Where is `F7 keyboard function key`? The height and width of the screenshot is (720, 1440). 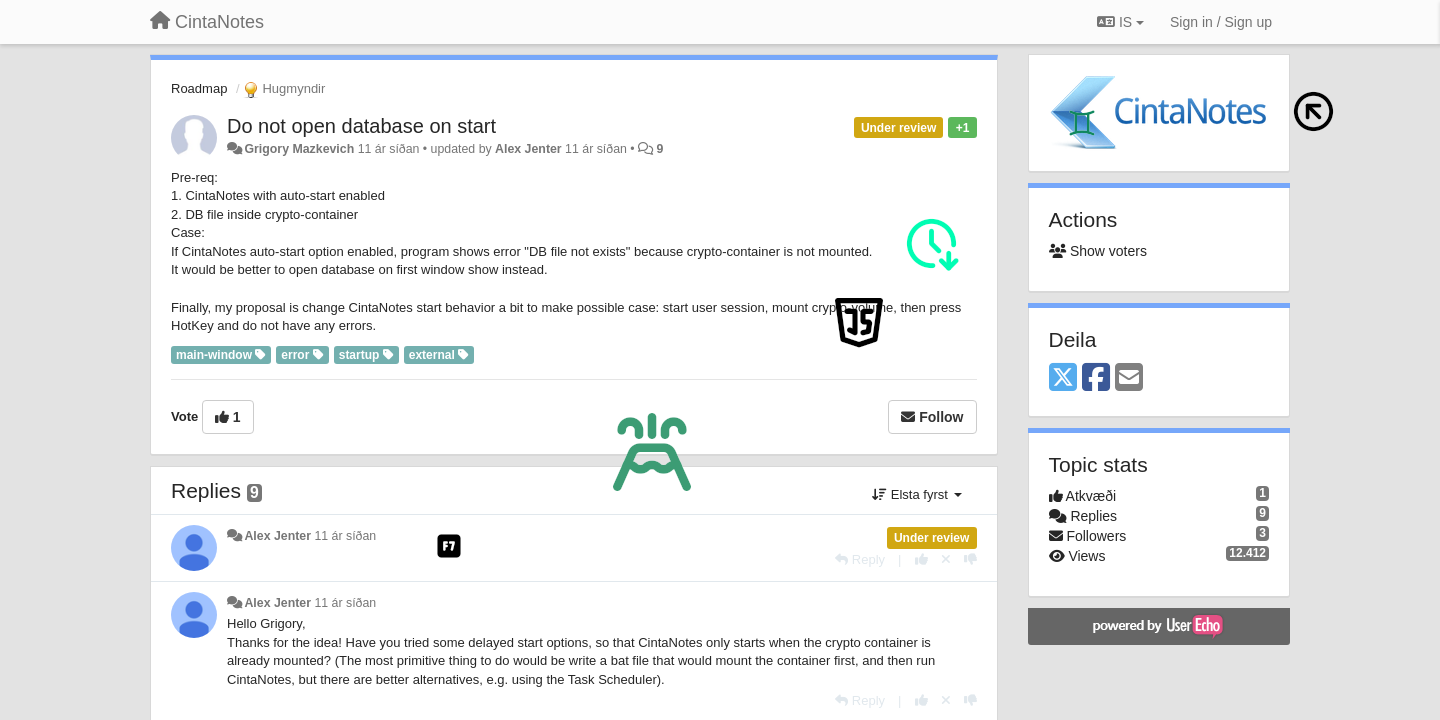 F7 keyboard function key is located at coordinates (449, 546).